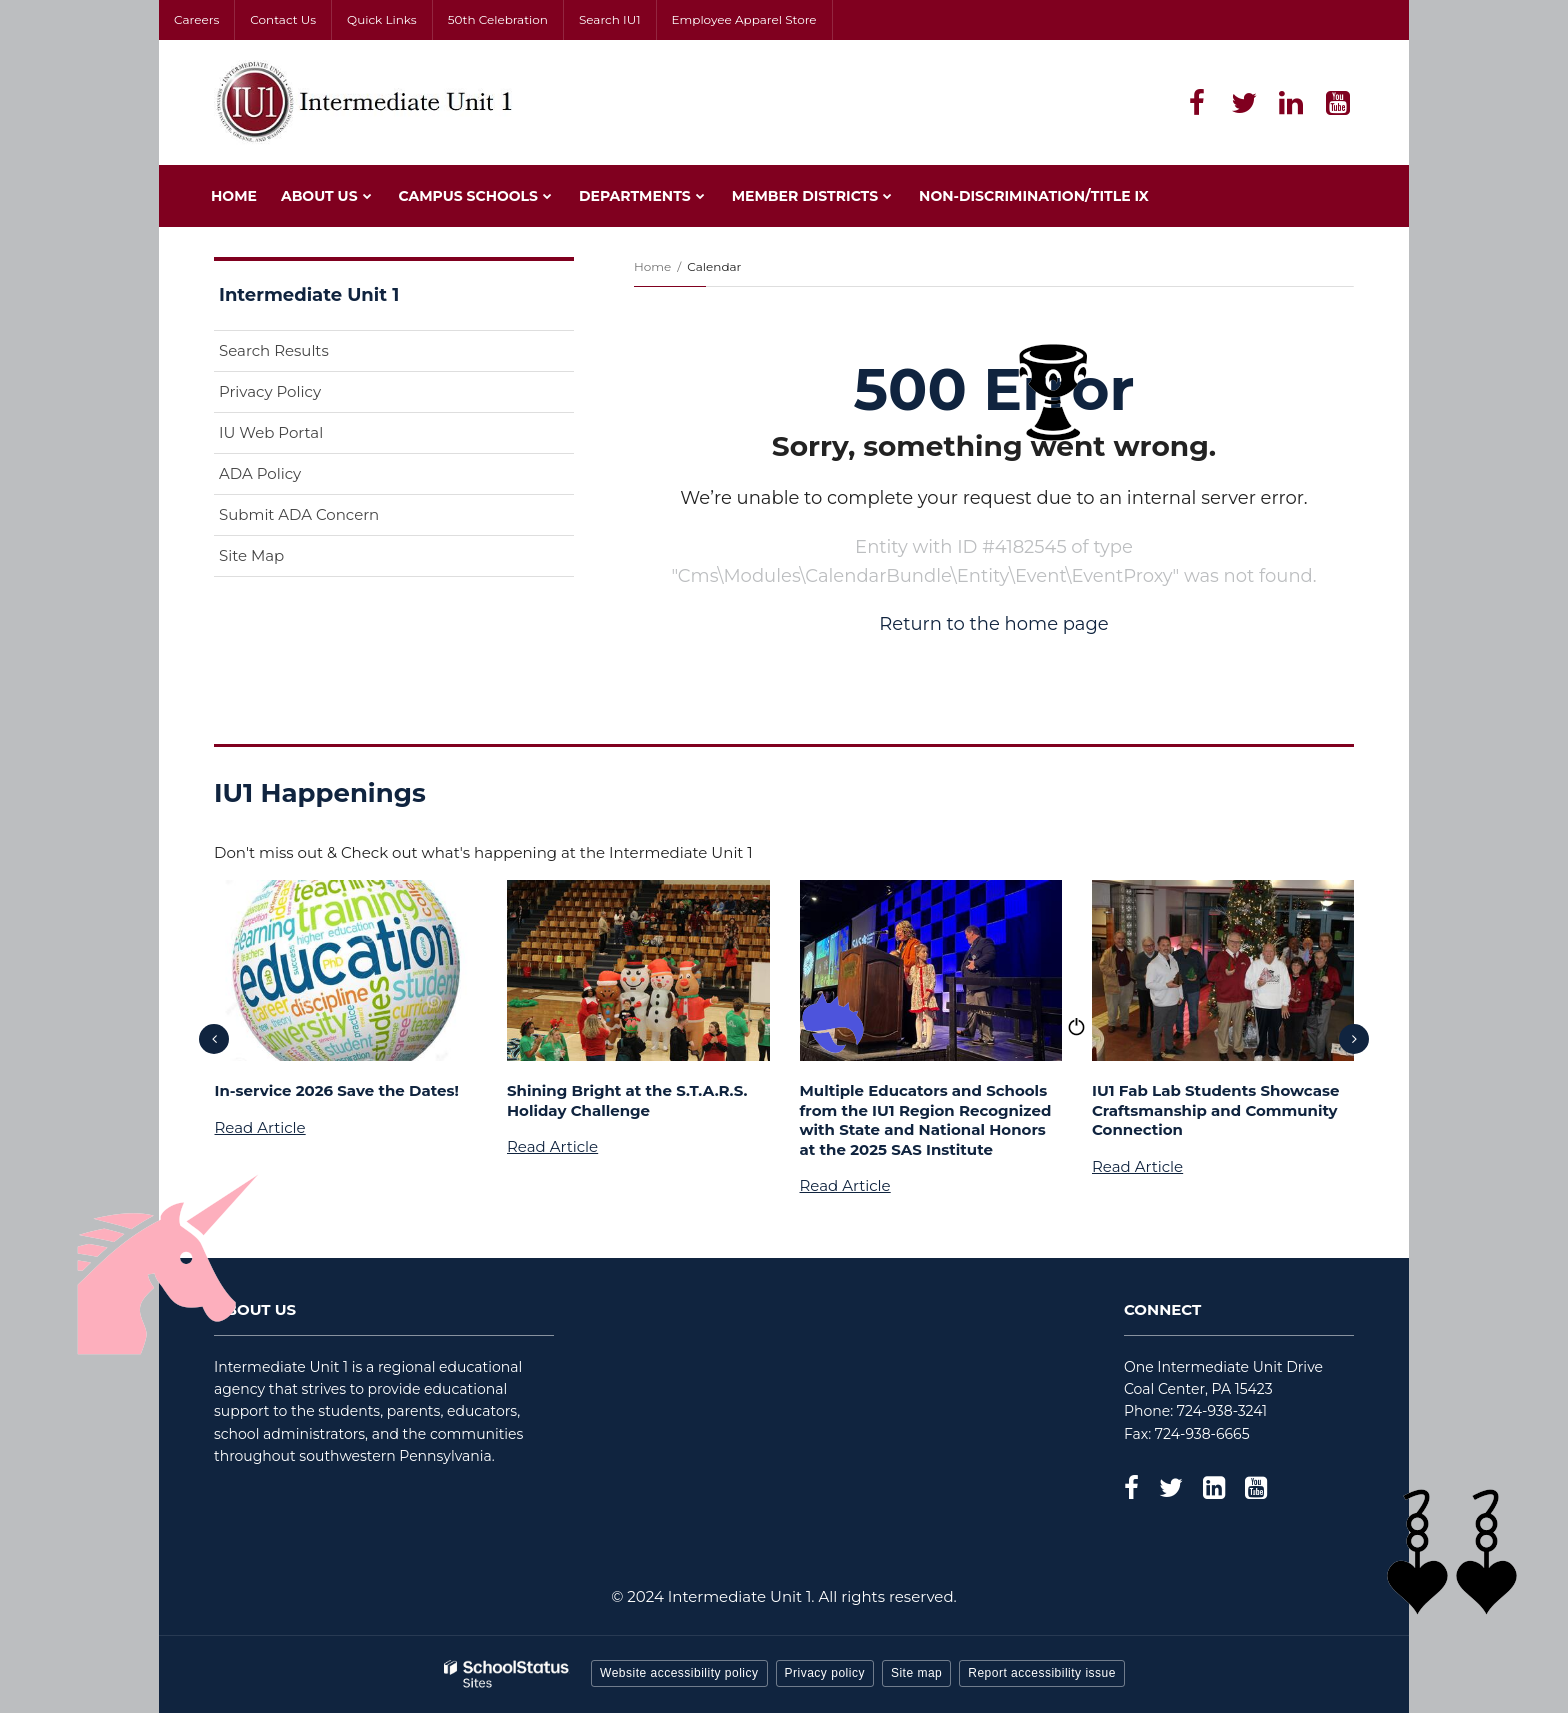 This screenshot has height=1713, width=1568. I want to click on turn device on or off, so click(1076, 1026).